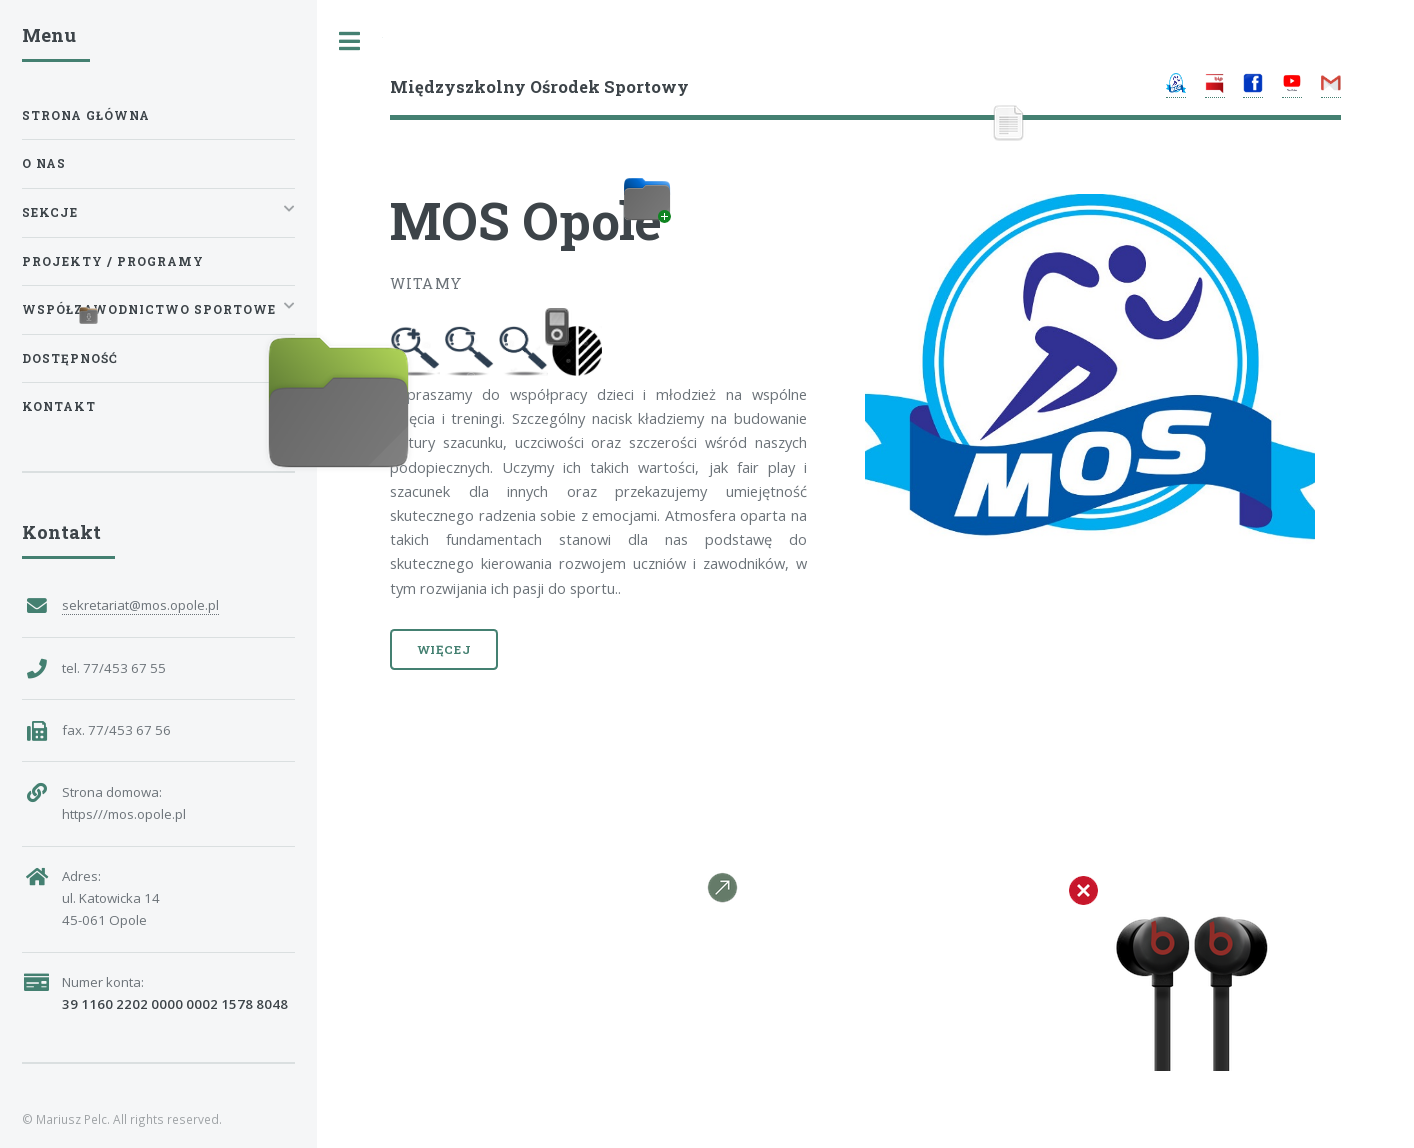  What do you see at coordinates (338, 402) in the screenshot?
I see `drop files here to move them into this folder` at bounding box center [338, 402].